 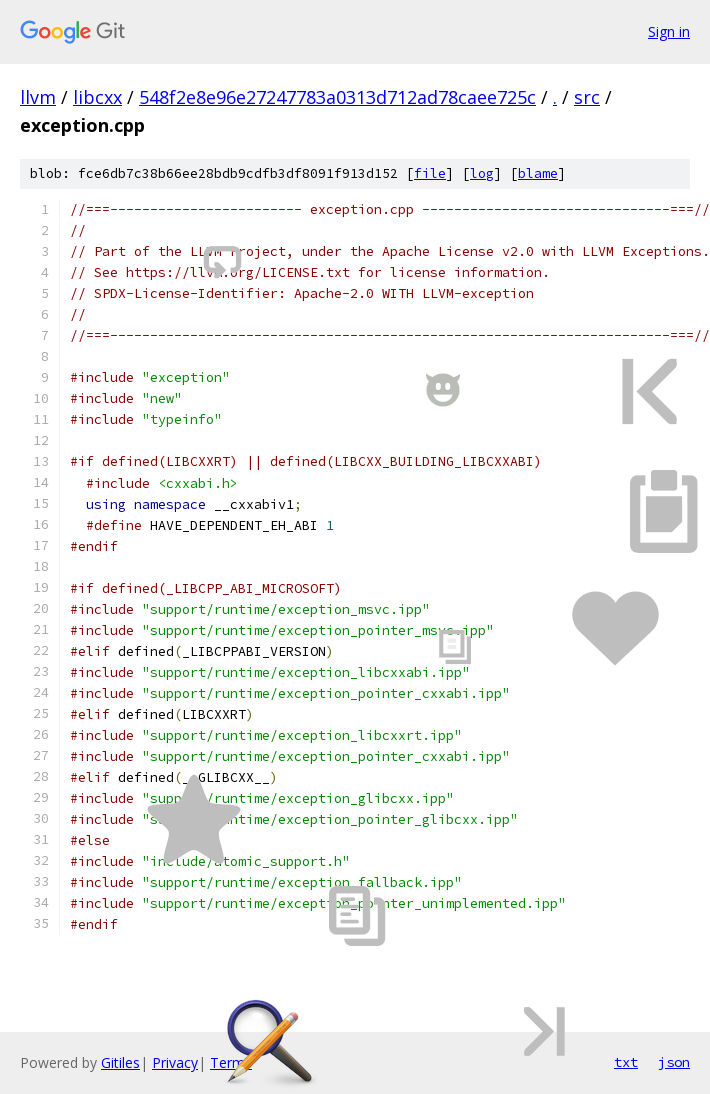 What do you see at coordinates (443, 390) in the screenshot?
I see `insert a mischievous or playful emoji` at bounding box center [443, 390].